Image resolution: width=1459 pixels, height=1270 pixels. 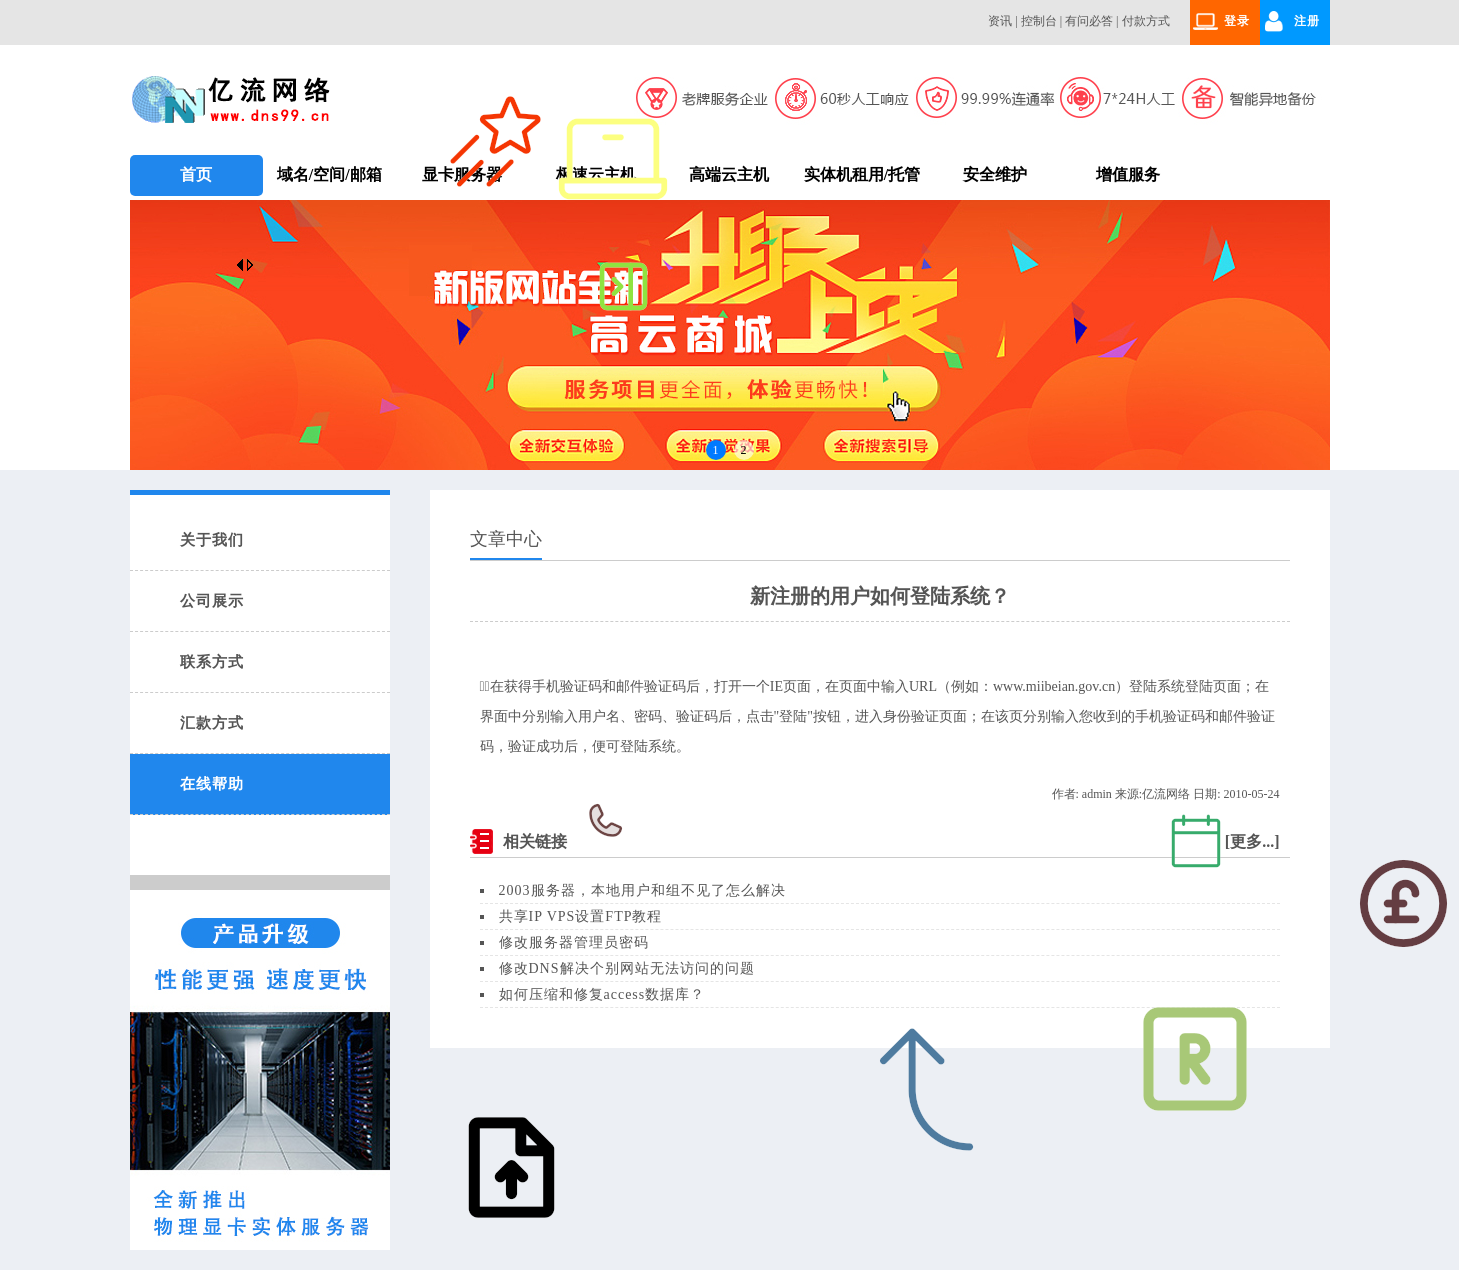 I want to click on view balance in british pounds, so click(x=1403, y=903).